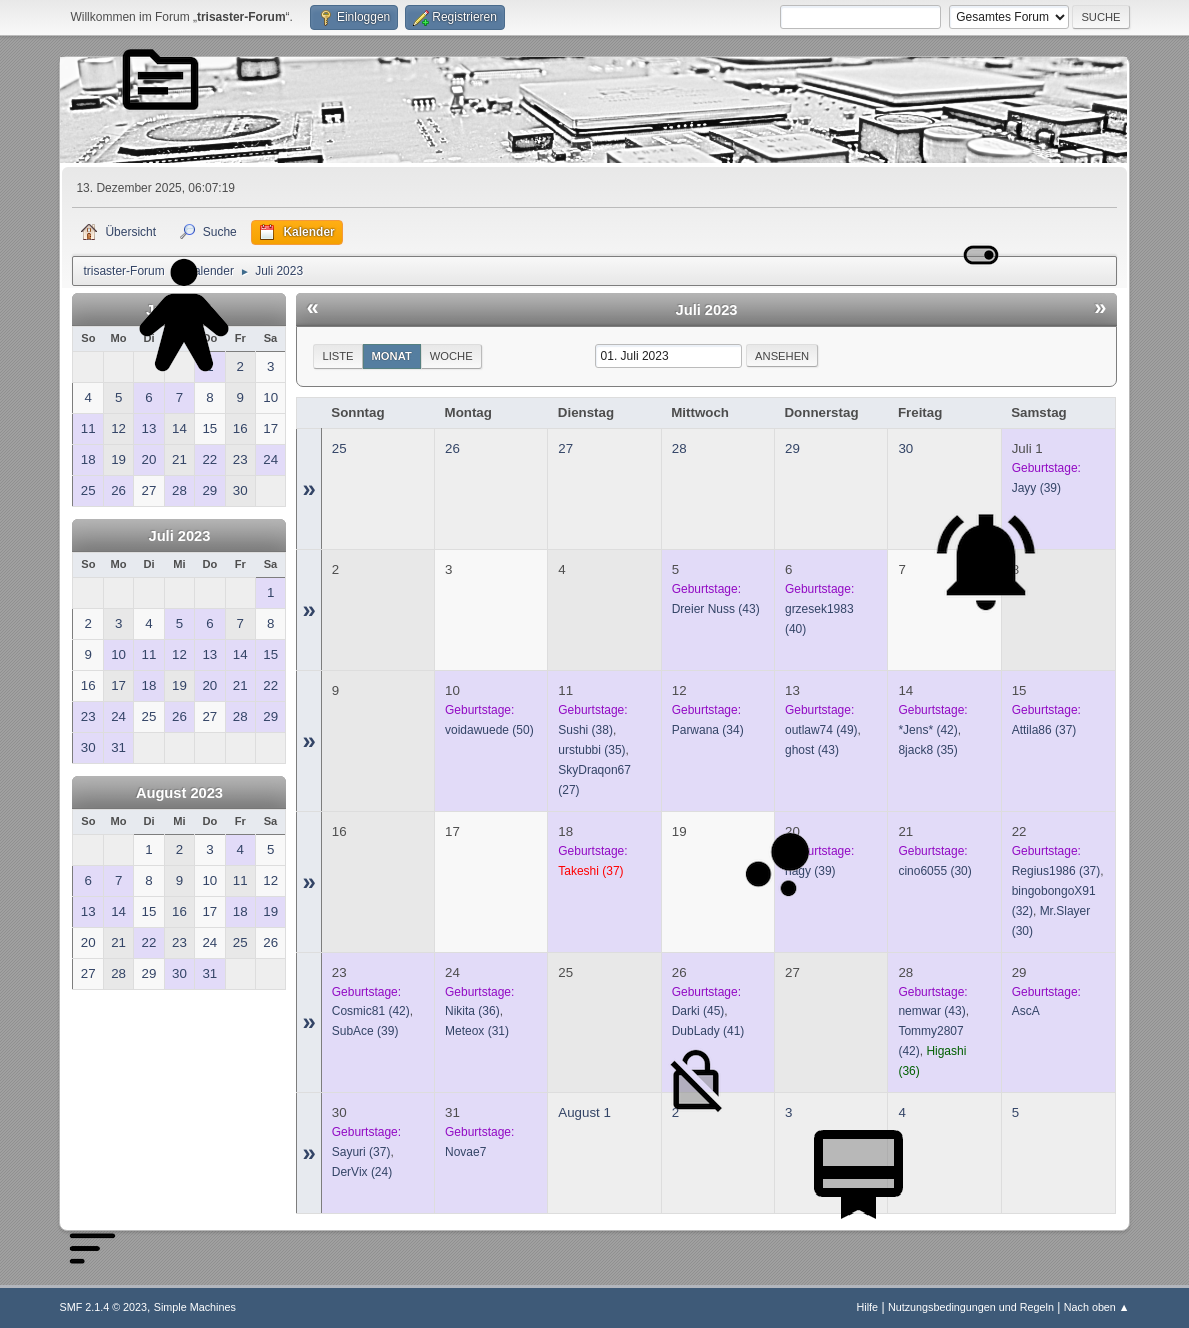 The image size is (1189, 1328). Describe the element at coordinates (858, 1174) in the screenshot. I see `view membership card details` at that location.